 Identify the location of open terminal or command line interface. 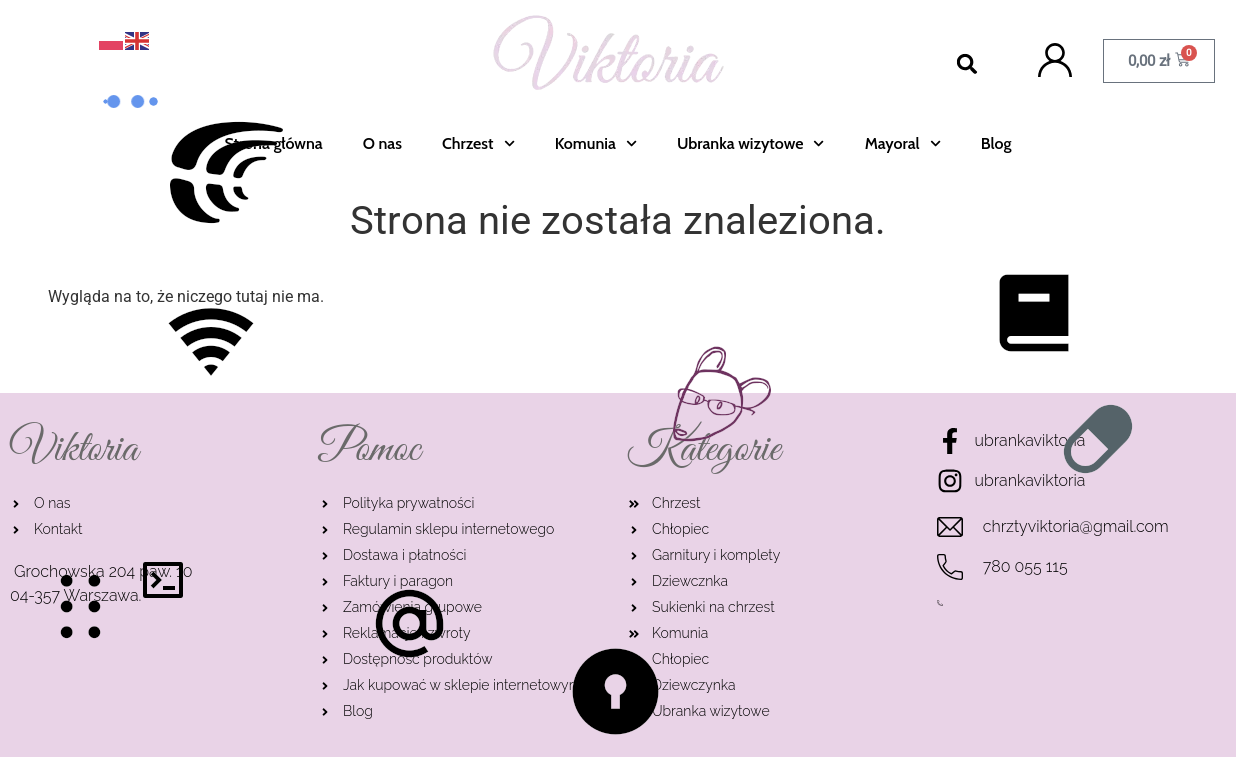
(163, 580).